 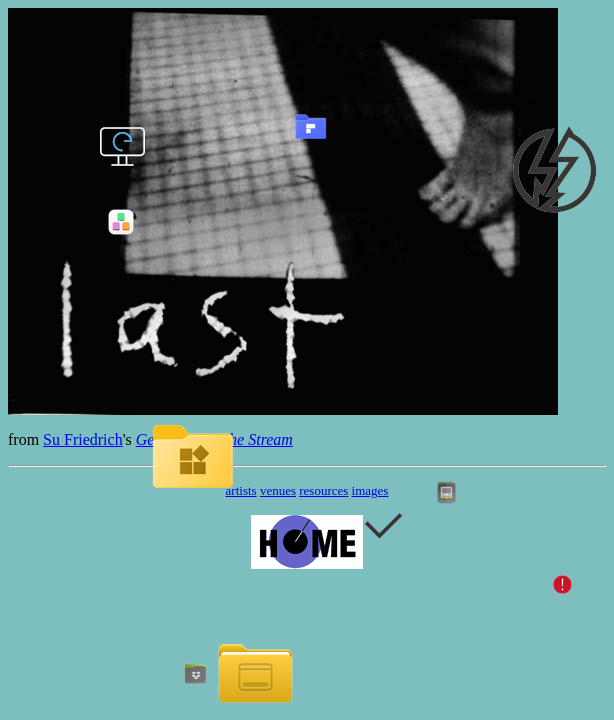 I want to click on open desktop folder, so click(x=255, y=673).